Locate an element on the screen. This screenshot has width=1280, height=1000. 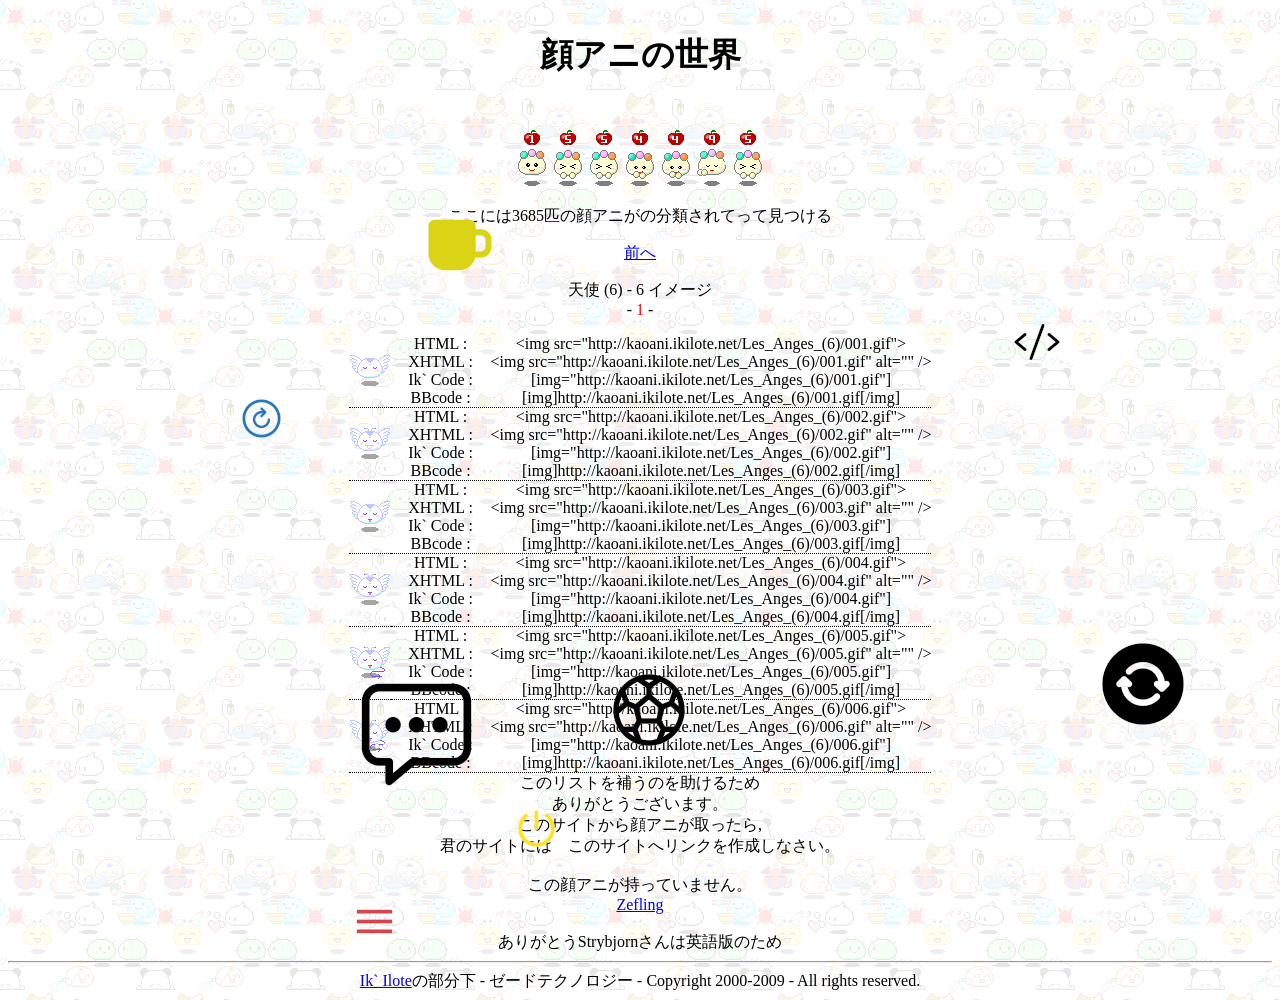
access coffee break or break time features is located at coordinates (460, 245).